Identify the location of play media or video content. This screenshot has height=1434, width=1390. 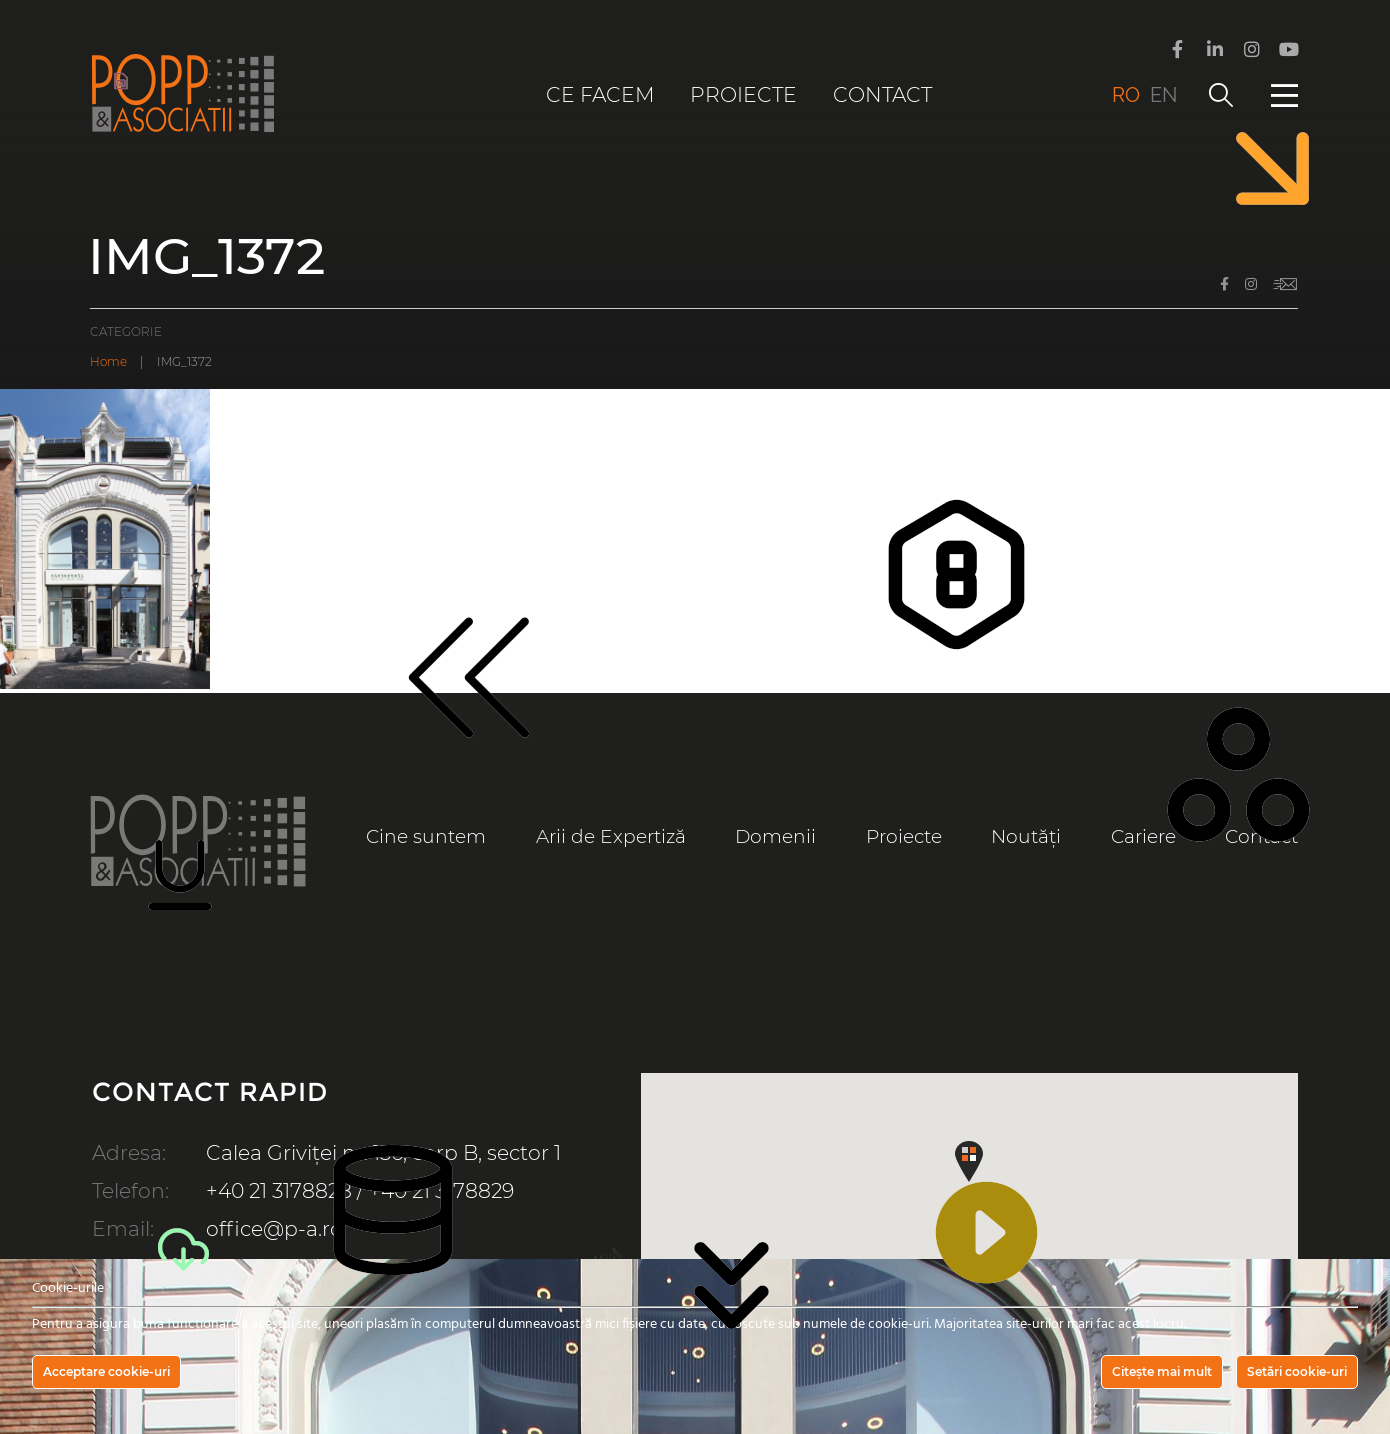
(986, 1232).